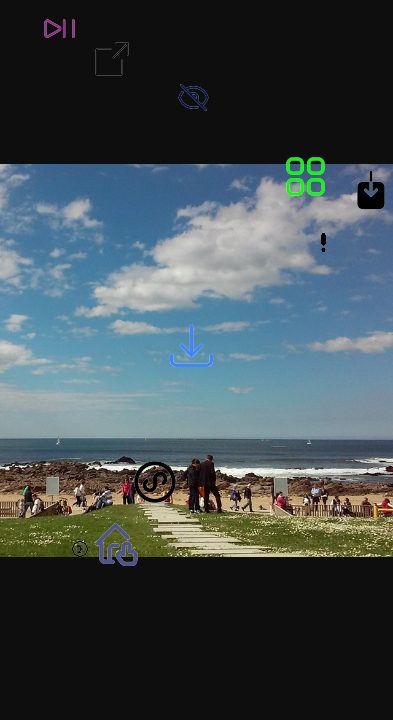  I want to click on view all apps or menu, so click(305, 176).